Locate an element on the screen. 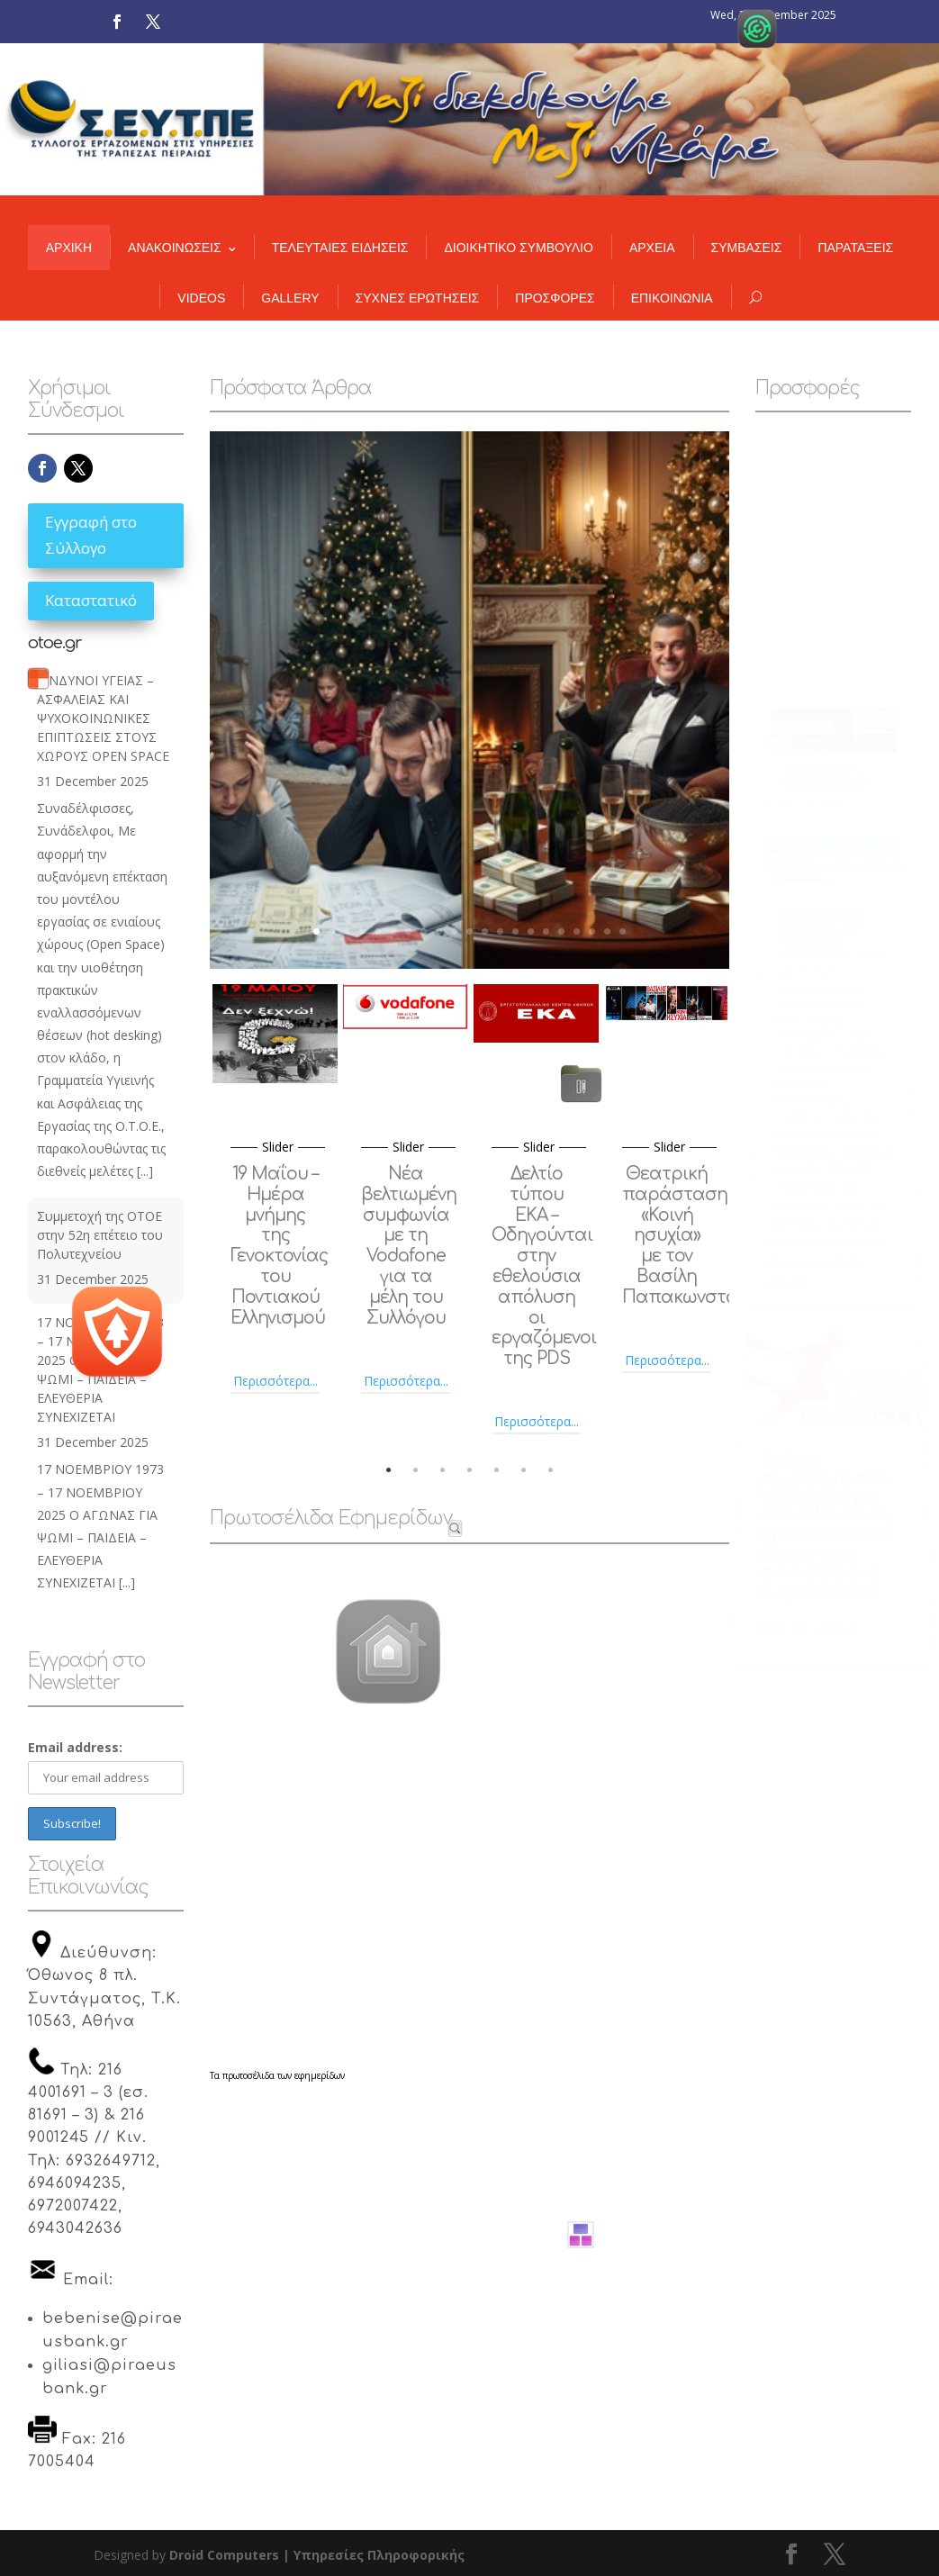 The image size is (939, 2576). select all items in the current view is located at coordinates (581, 2235).